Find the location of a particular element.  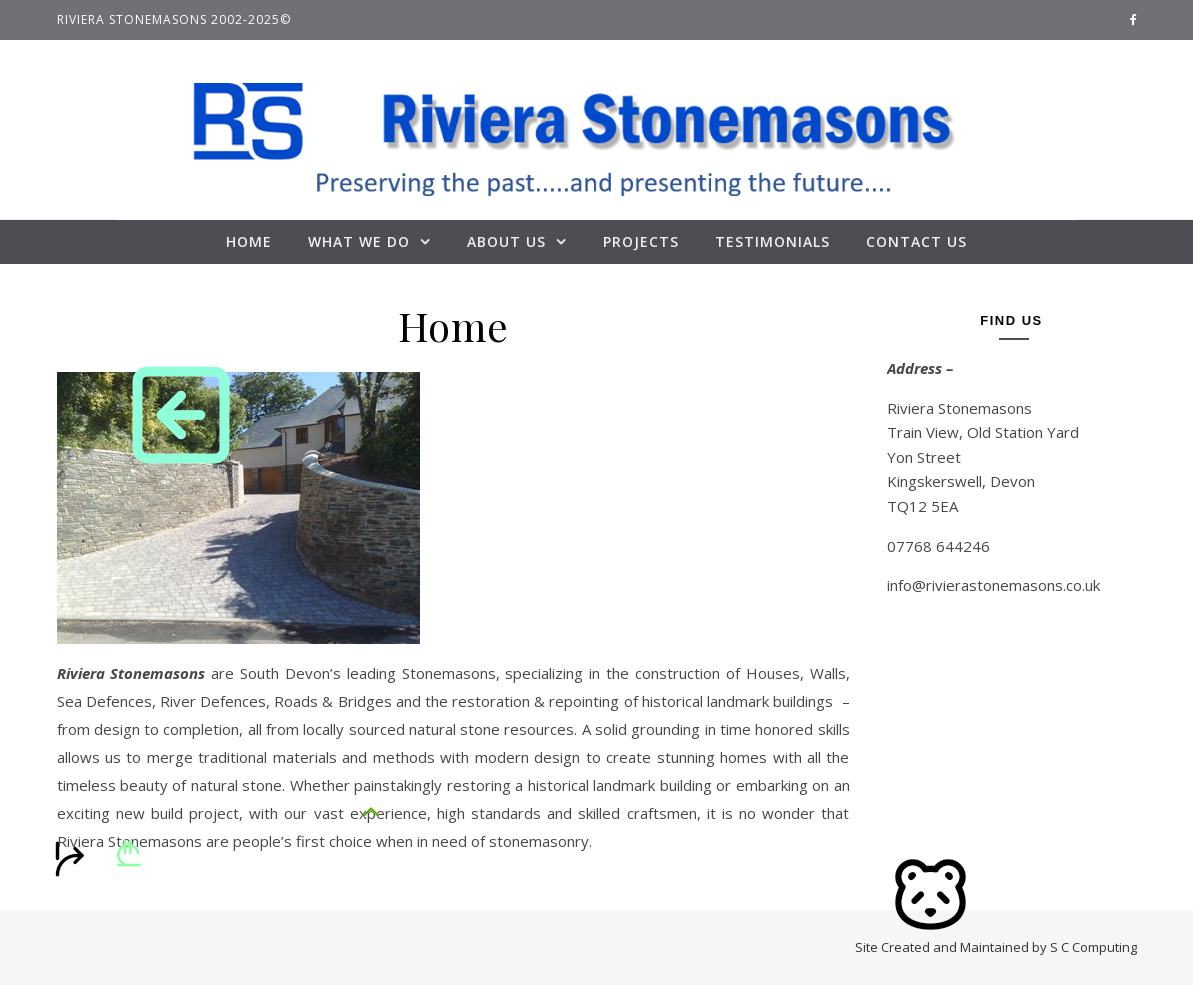

collapse an expanded section is located at coordinates (371, 812).